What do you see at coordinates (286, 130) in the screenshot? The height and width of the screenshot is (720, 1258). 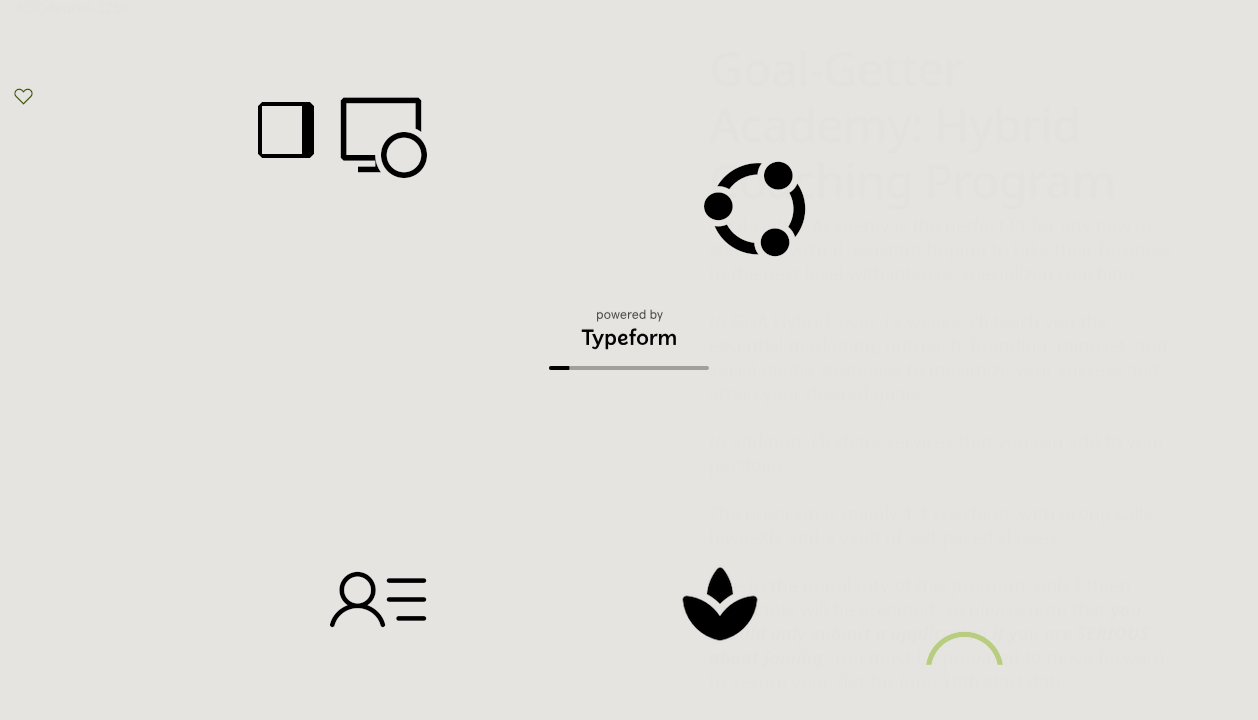 I see `move activity bar to the right side of the layout` at bounding box center [286, 130].